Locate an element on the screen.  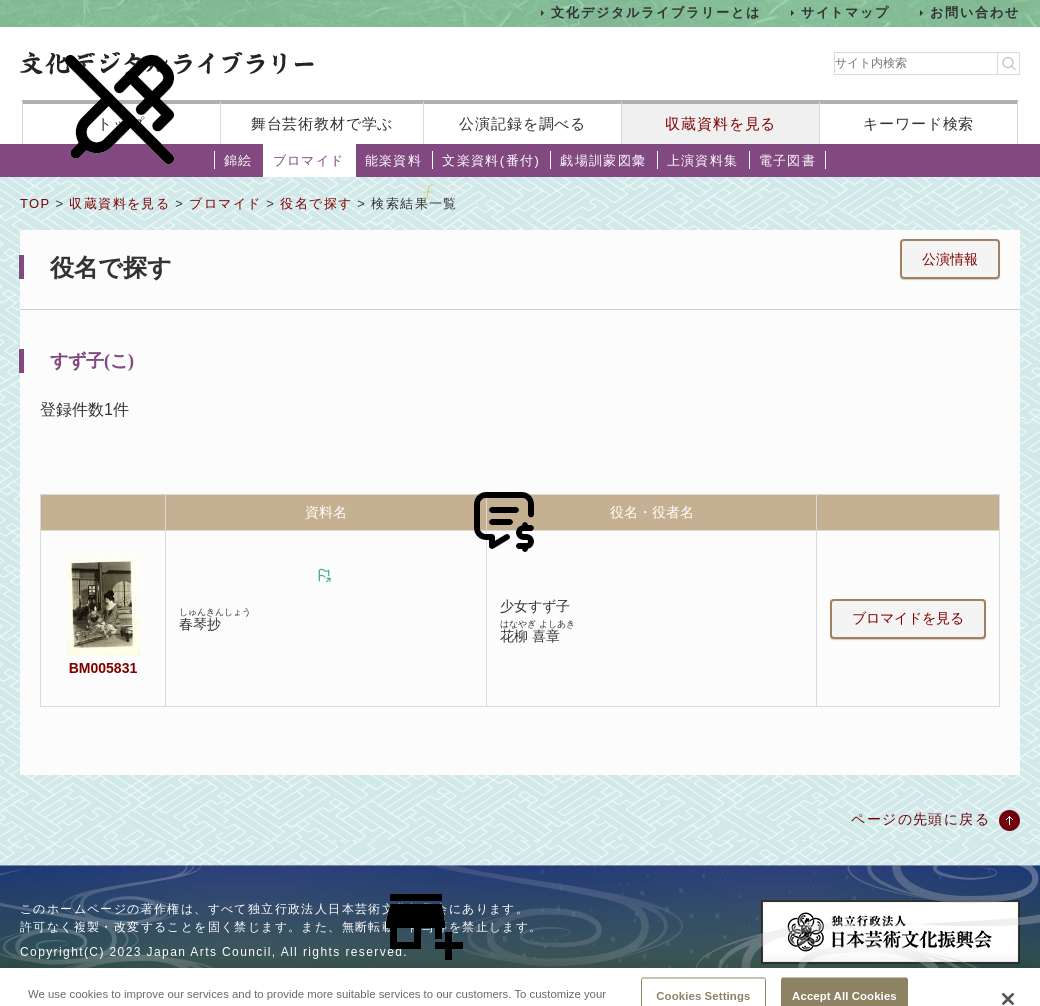
share a flagged item or report is located at coordinates (324, 575).